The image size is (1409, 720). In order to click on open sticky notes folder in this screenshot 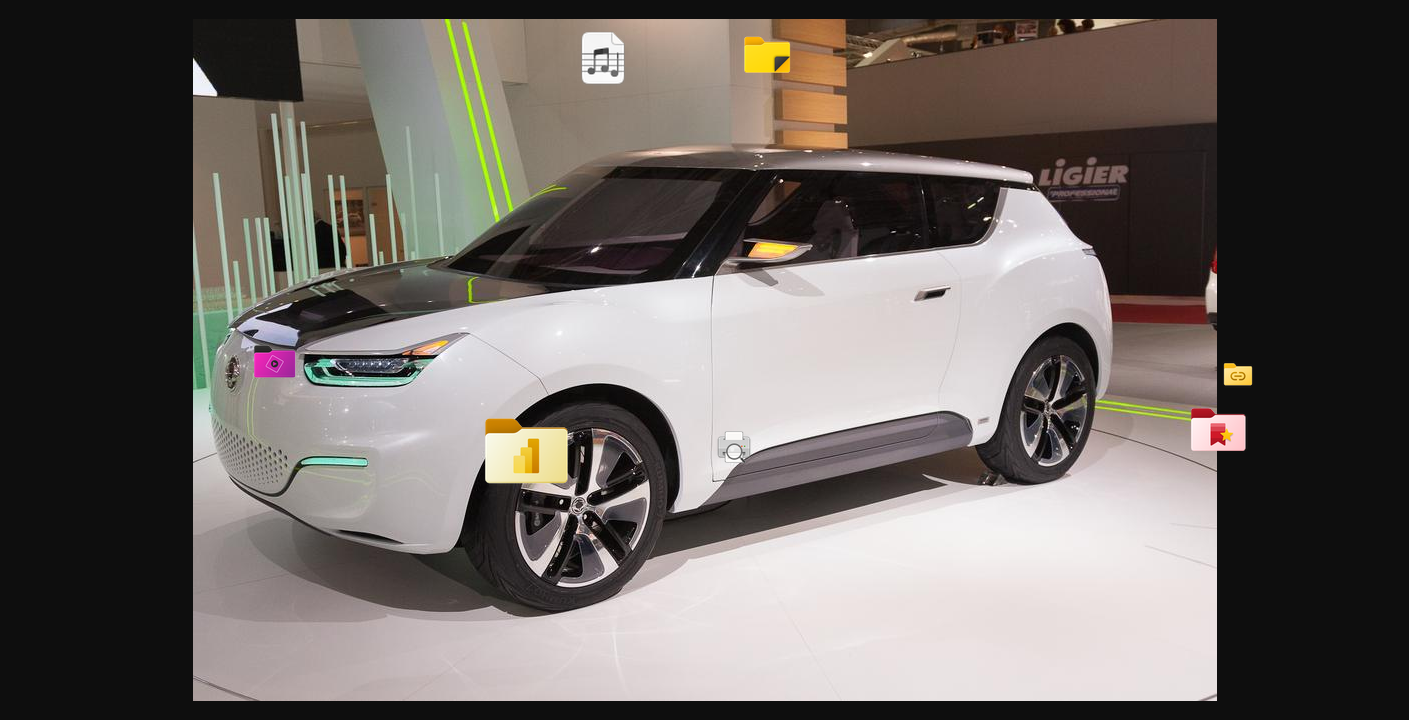, I will do `click(767, 56)`.